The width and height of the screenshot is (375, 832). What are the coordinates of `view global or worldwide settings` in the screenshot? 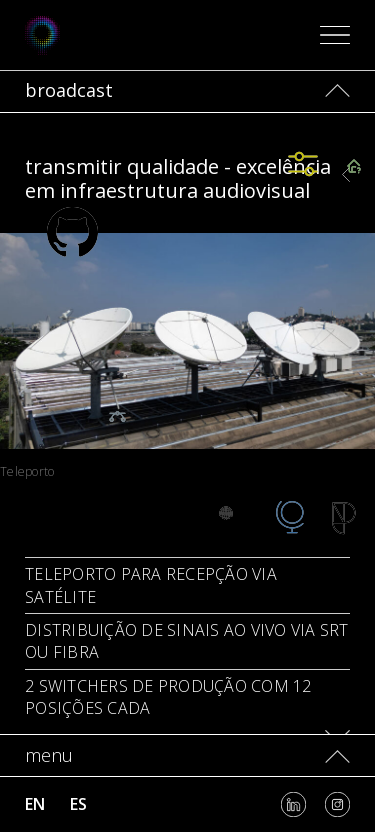 It's located at (291, 516).